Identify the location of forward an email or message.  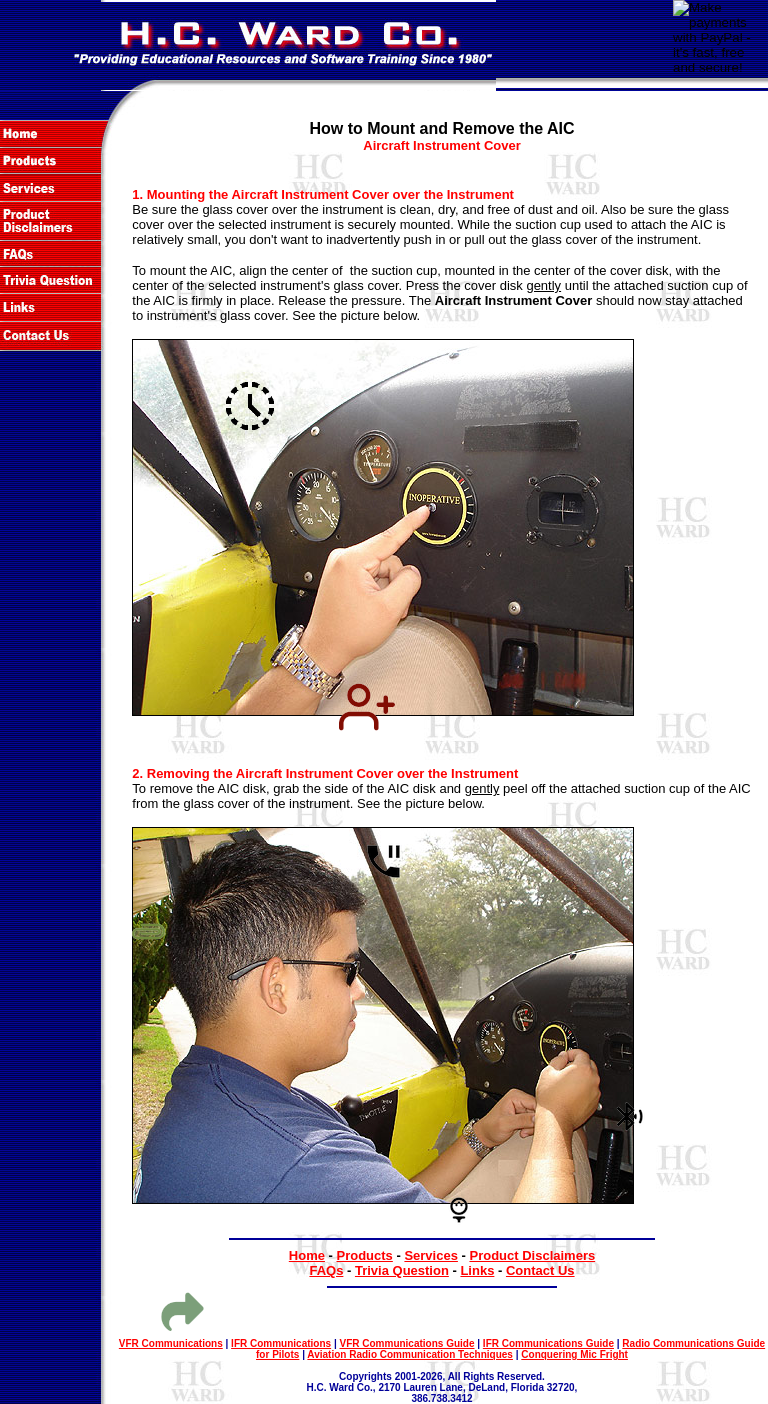
(182, 1312).